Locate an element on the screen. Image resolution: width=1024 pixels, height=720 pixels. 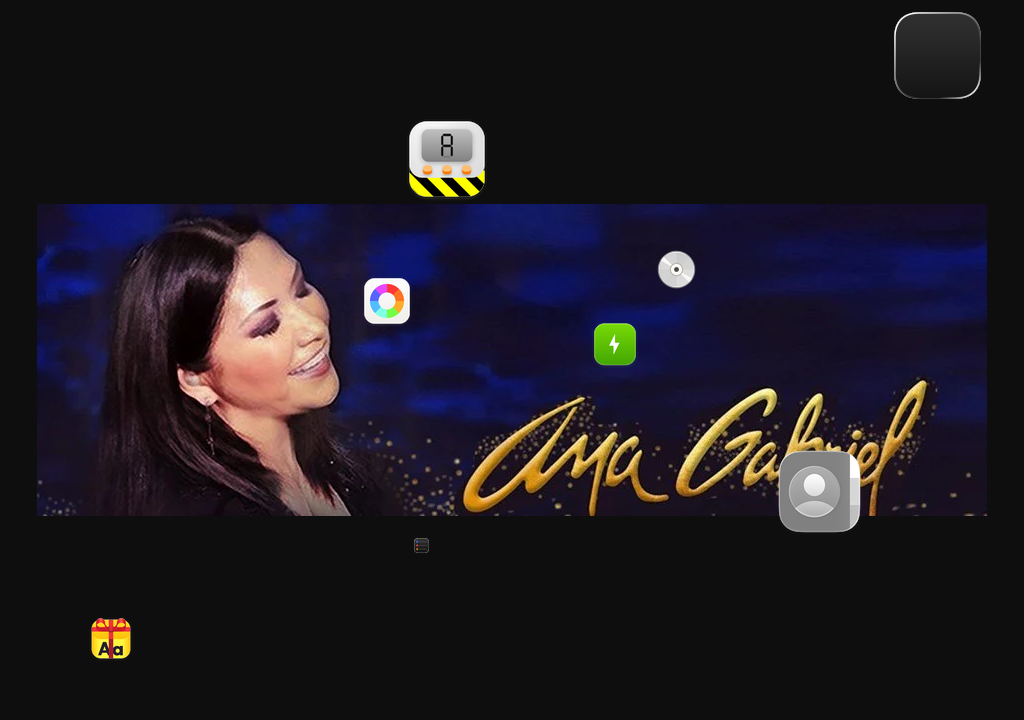
open contacts app is located at coordinates (819, 491).